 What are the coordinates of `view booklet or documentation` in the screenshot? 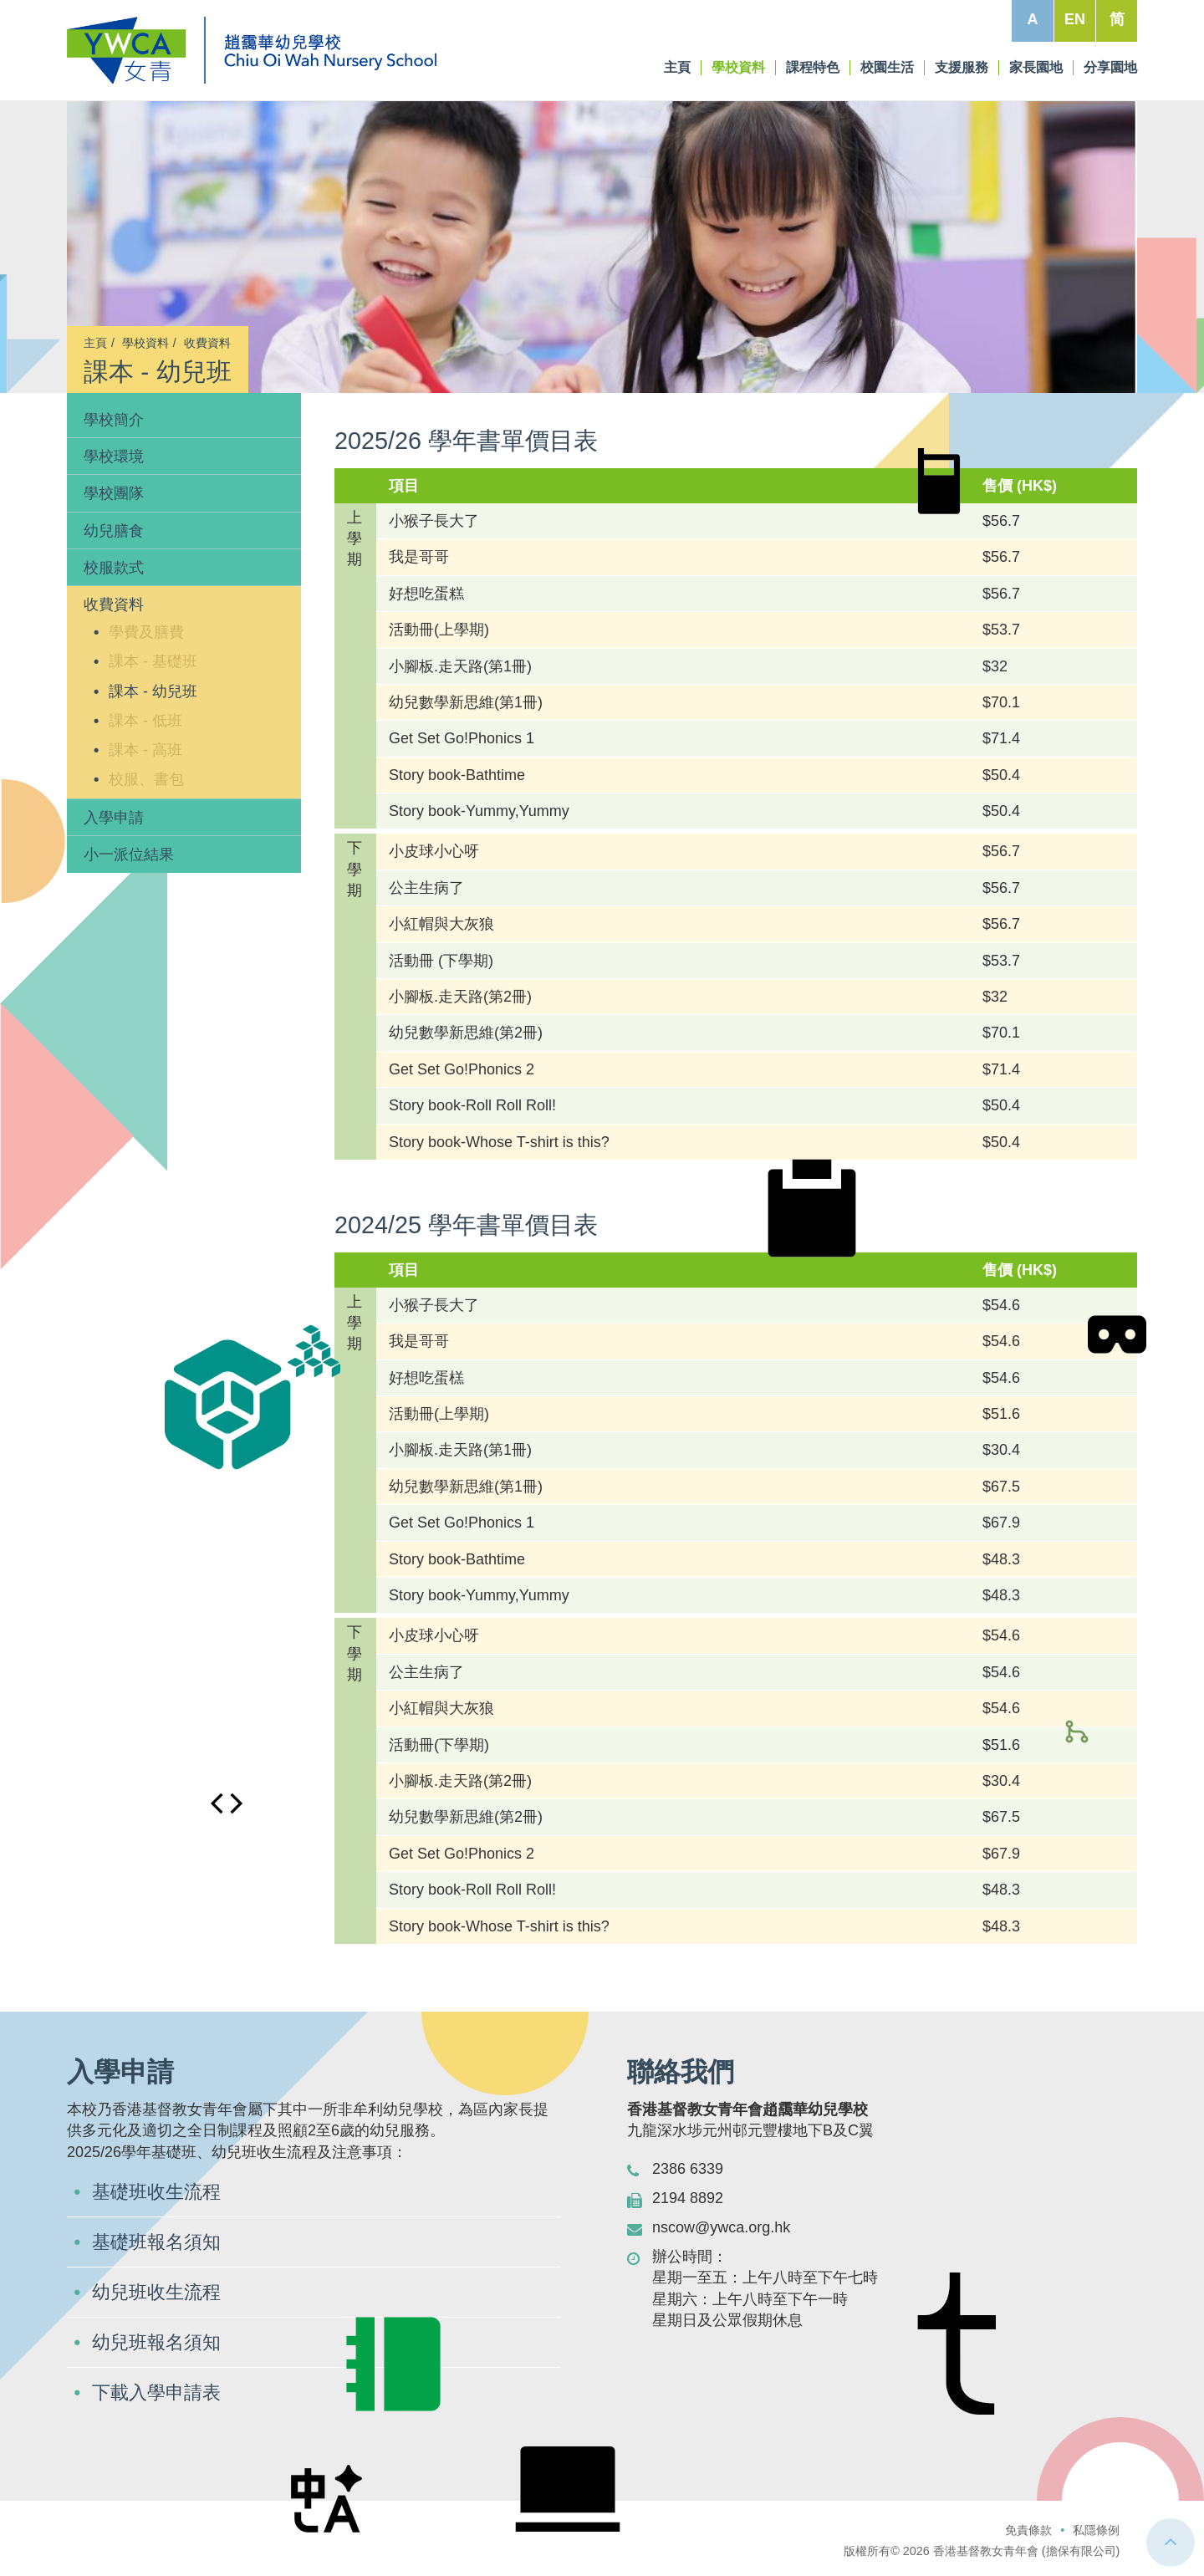 It's located at (393, 2364).